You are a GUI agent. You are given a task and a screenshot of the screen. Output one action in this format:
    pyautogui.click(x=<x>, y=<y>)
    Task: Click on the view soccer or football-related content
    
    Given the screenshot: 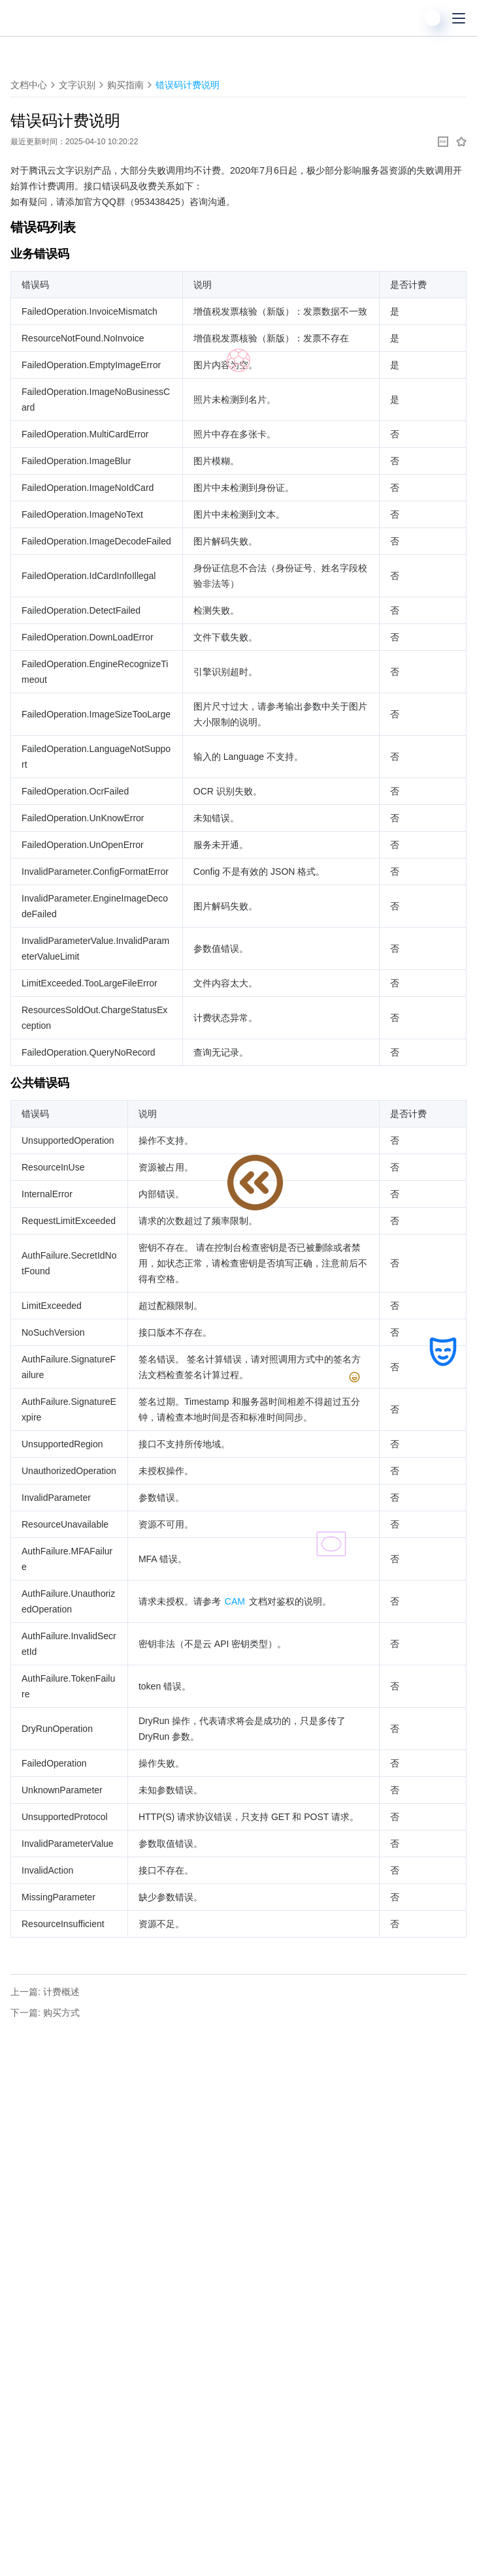 What is the action you would take?
    pyautogui.click(x=238, y=360)
    